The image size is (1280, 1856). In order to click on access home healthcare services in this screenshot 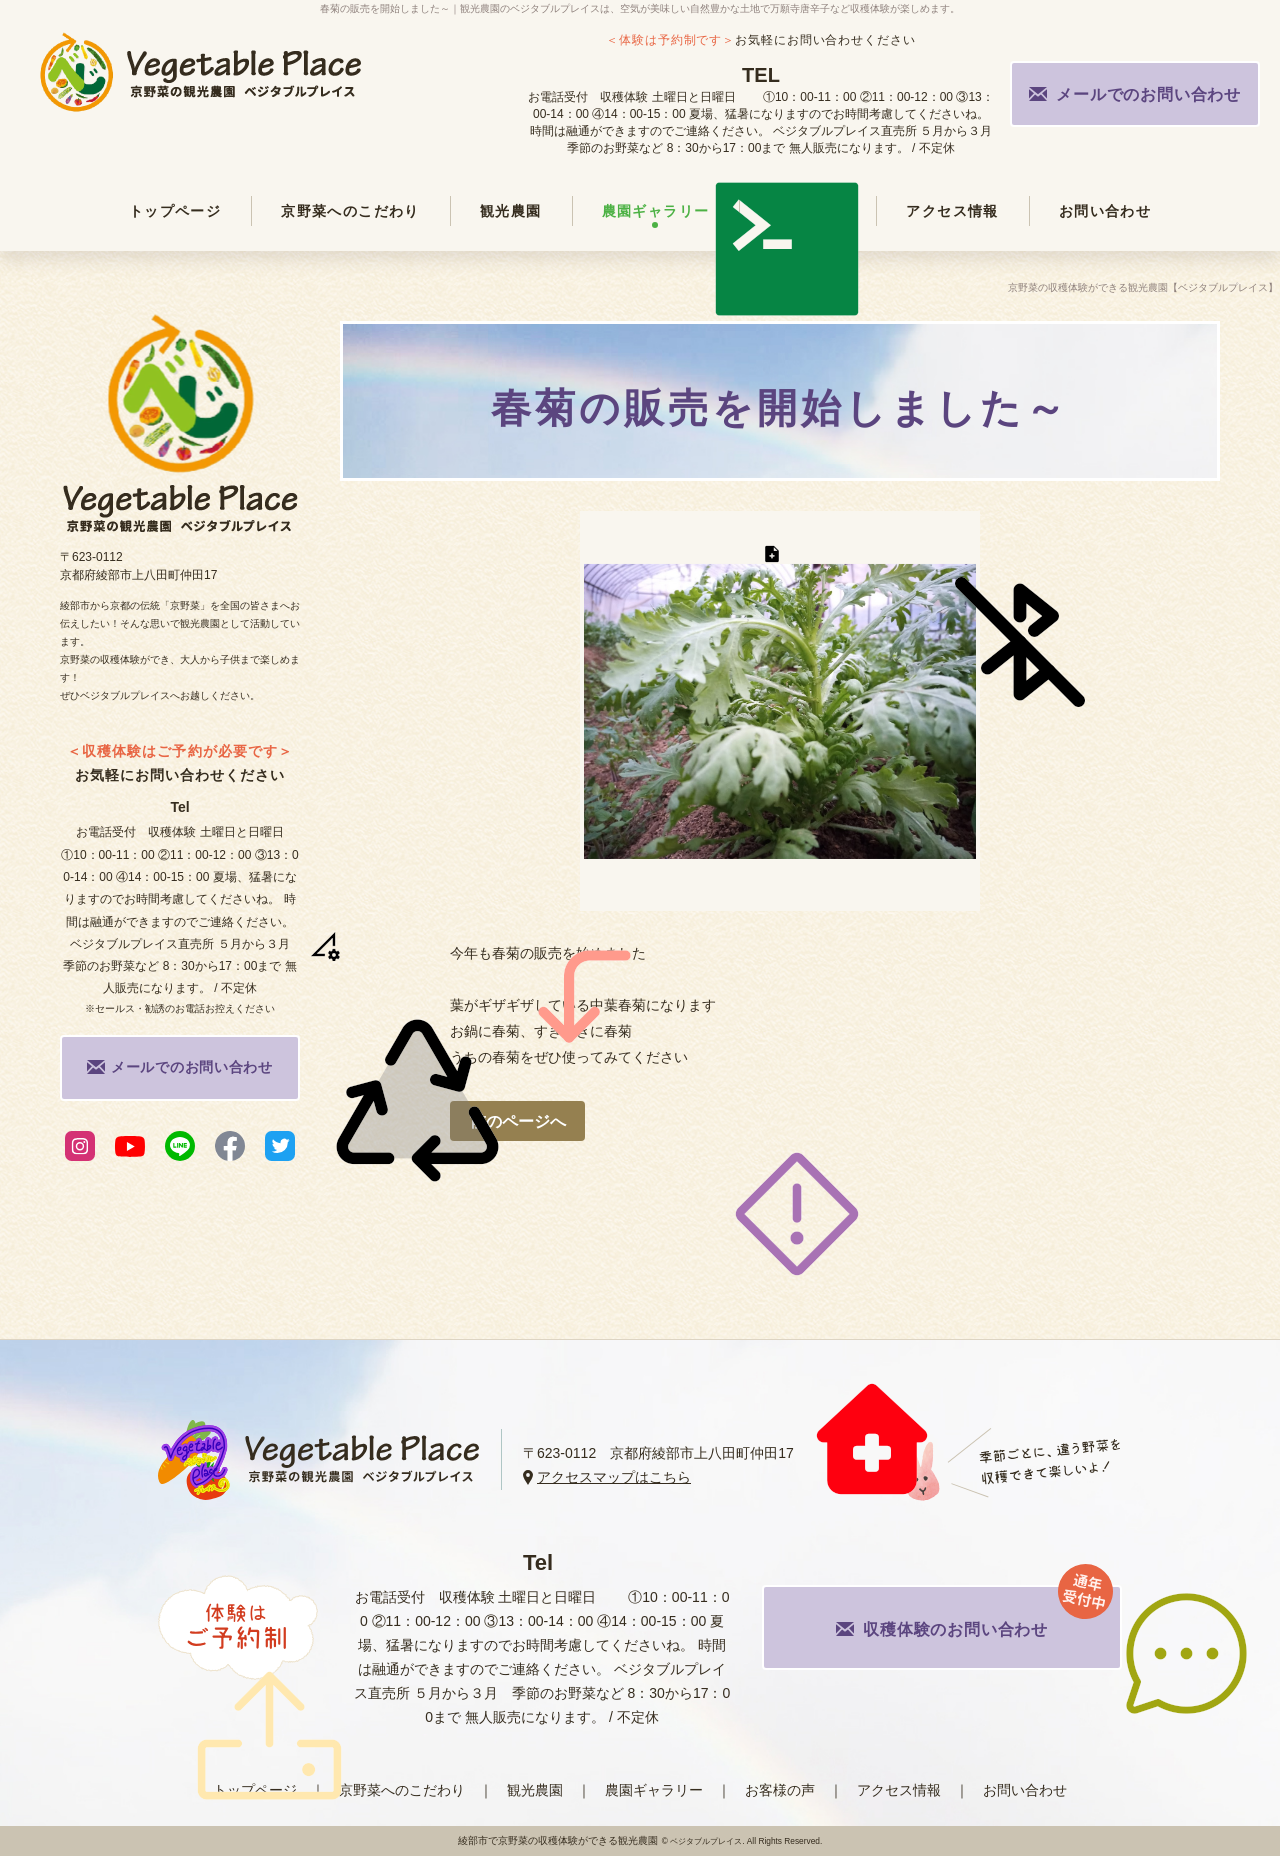, I will do `click(872, 1439)`.